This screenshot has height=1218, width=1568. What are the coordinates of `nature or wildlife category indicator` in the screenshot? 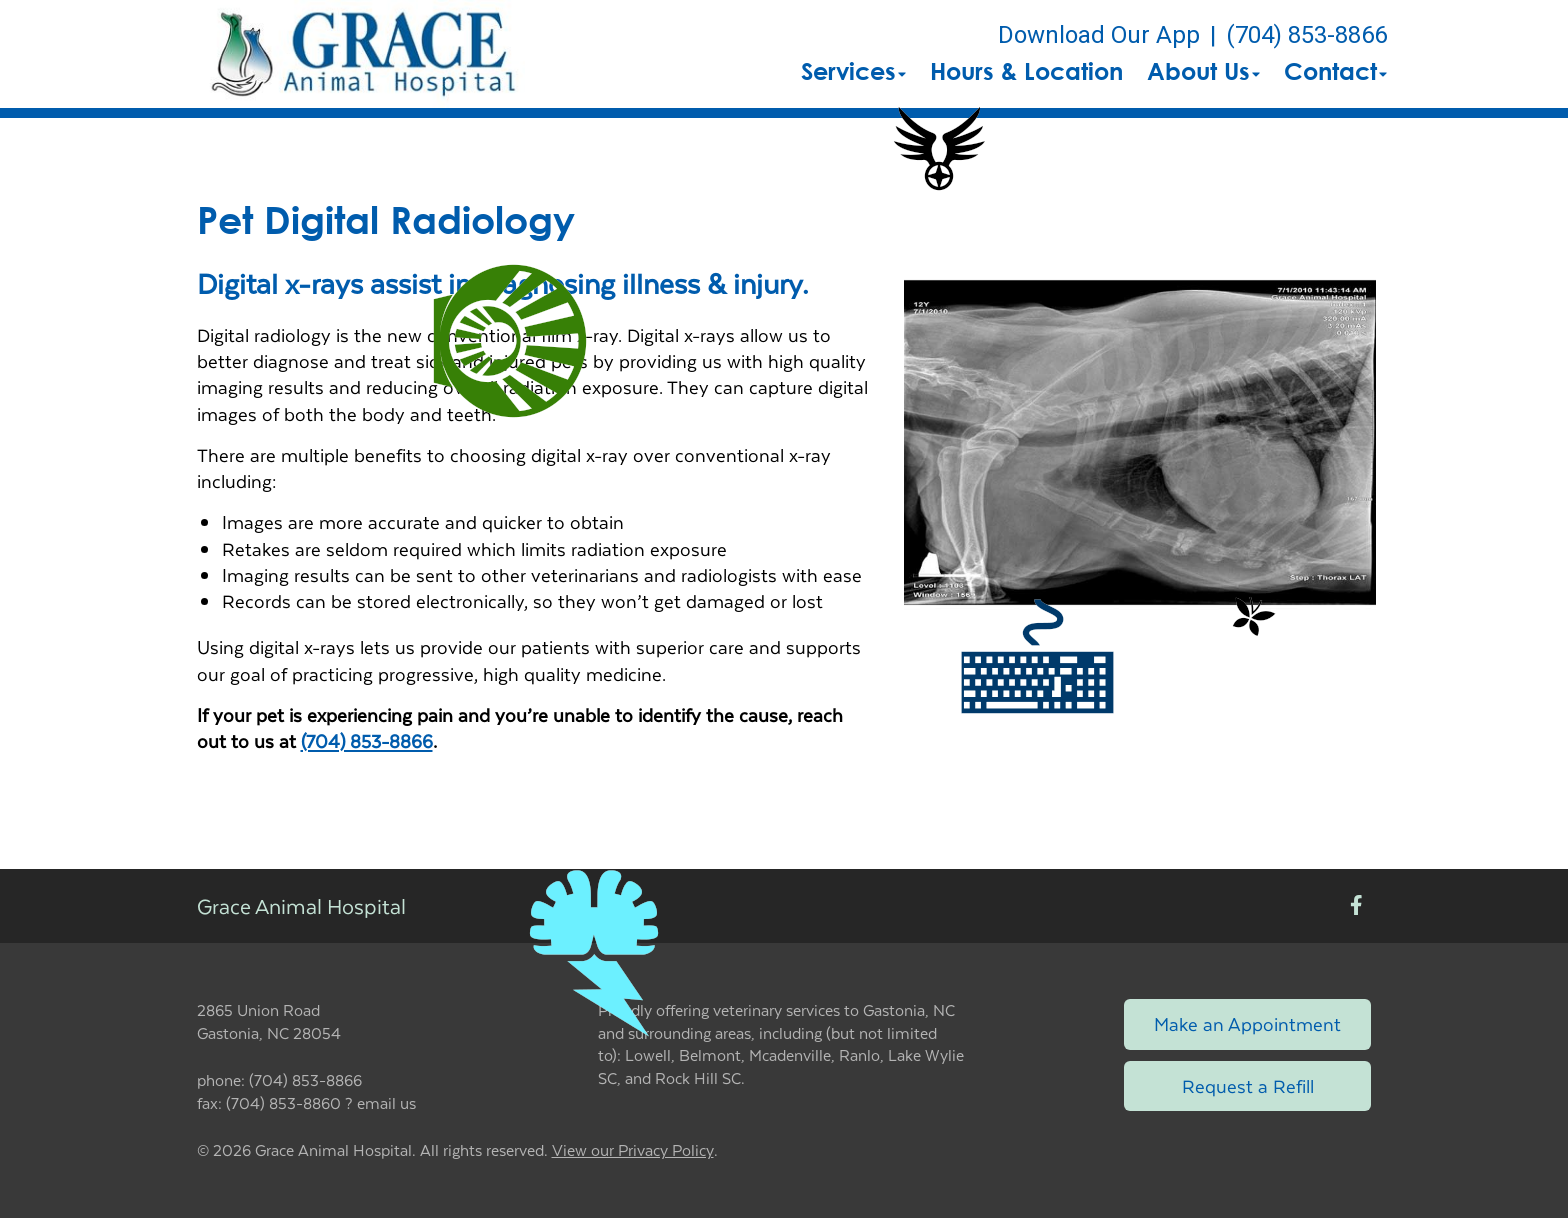 It's located at (1254, 616).